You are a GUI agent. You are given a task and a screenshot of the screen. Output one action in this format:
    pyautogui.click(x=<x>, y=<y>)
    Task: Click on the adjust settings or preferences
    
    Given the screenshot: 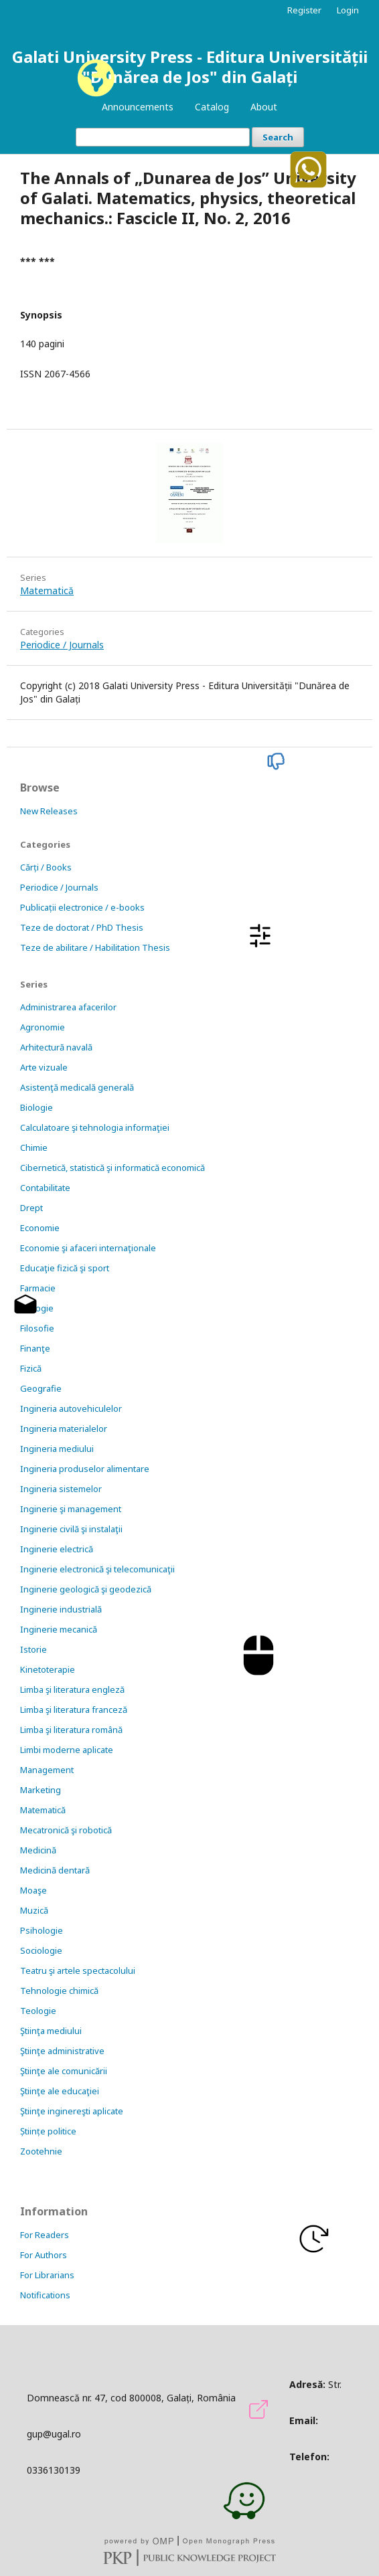 What is the action you would take?
    pyautogui.click(x=260, y=935)
    